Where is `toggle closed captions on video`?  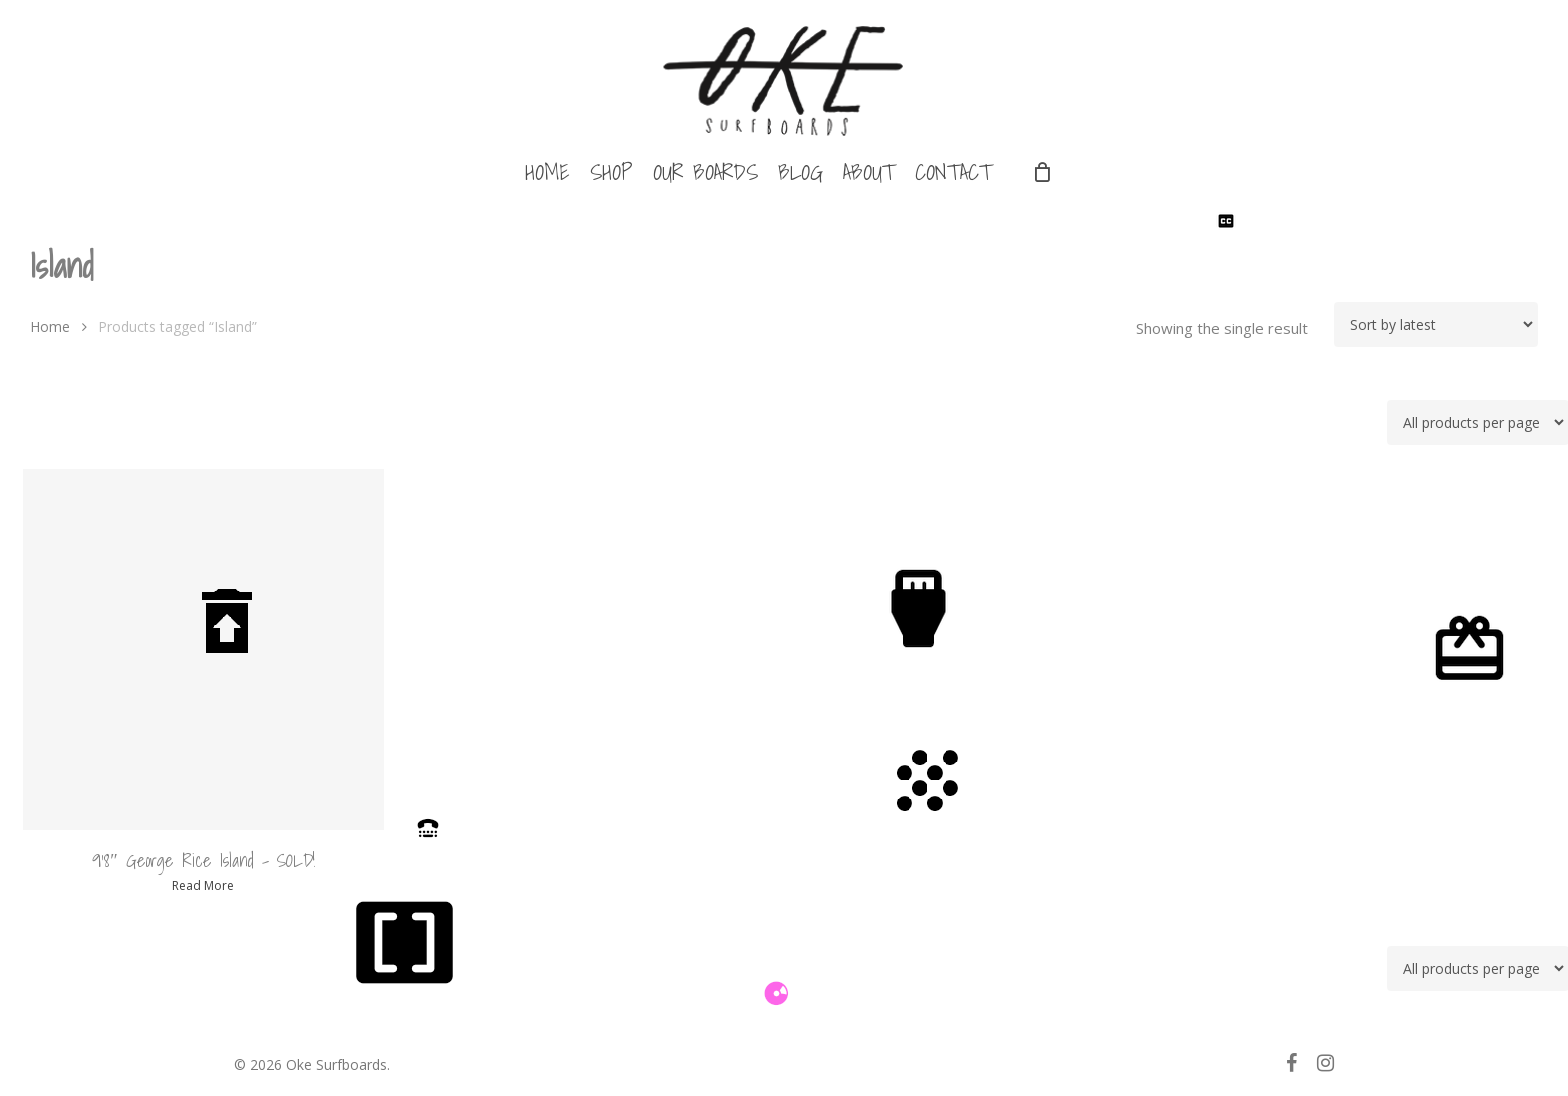 toggle closed captions on video is located at coordinates (1226, 221).